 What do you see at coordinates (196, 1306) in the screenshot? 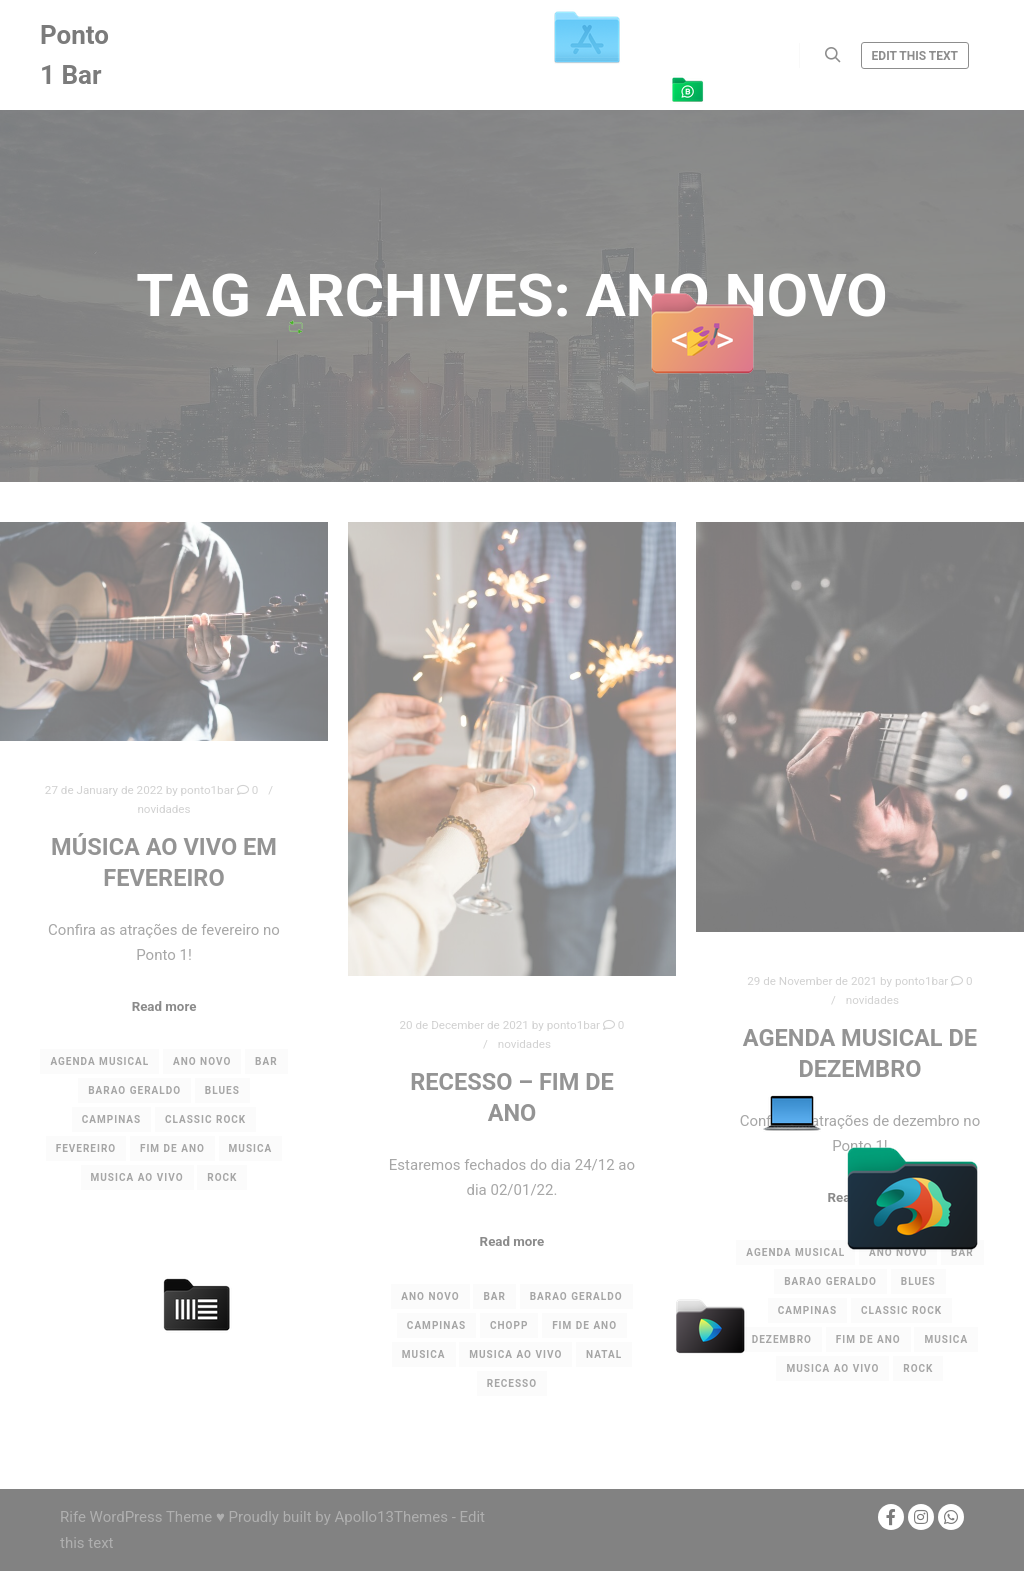
I see `open your Ableton Live projects folder` at bounding box center [196, 1306].